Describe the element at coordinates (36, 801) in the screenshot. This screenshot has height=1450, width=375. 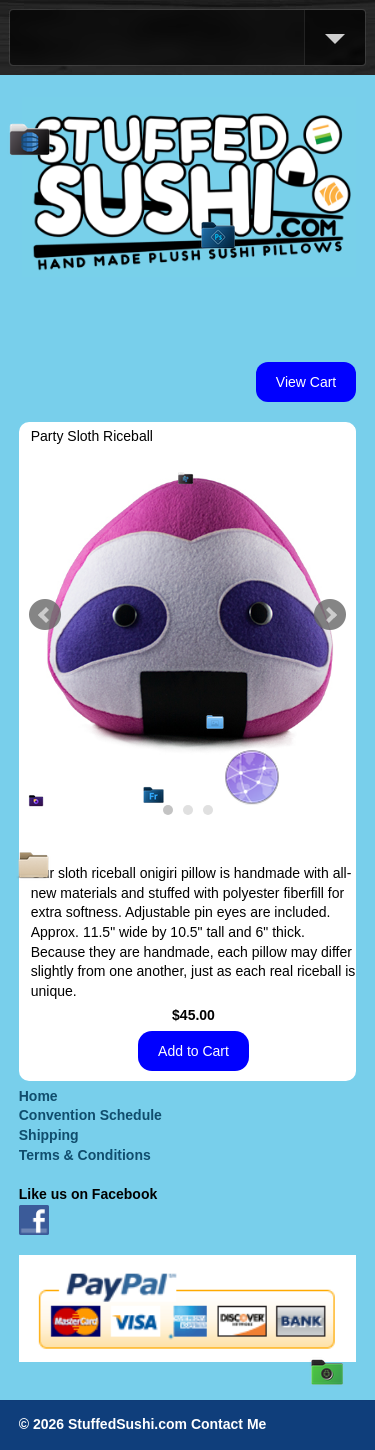
I see `open wondershare pixstudio project folder` at that location.